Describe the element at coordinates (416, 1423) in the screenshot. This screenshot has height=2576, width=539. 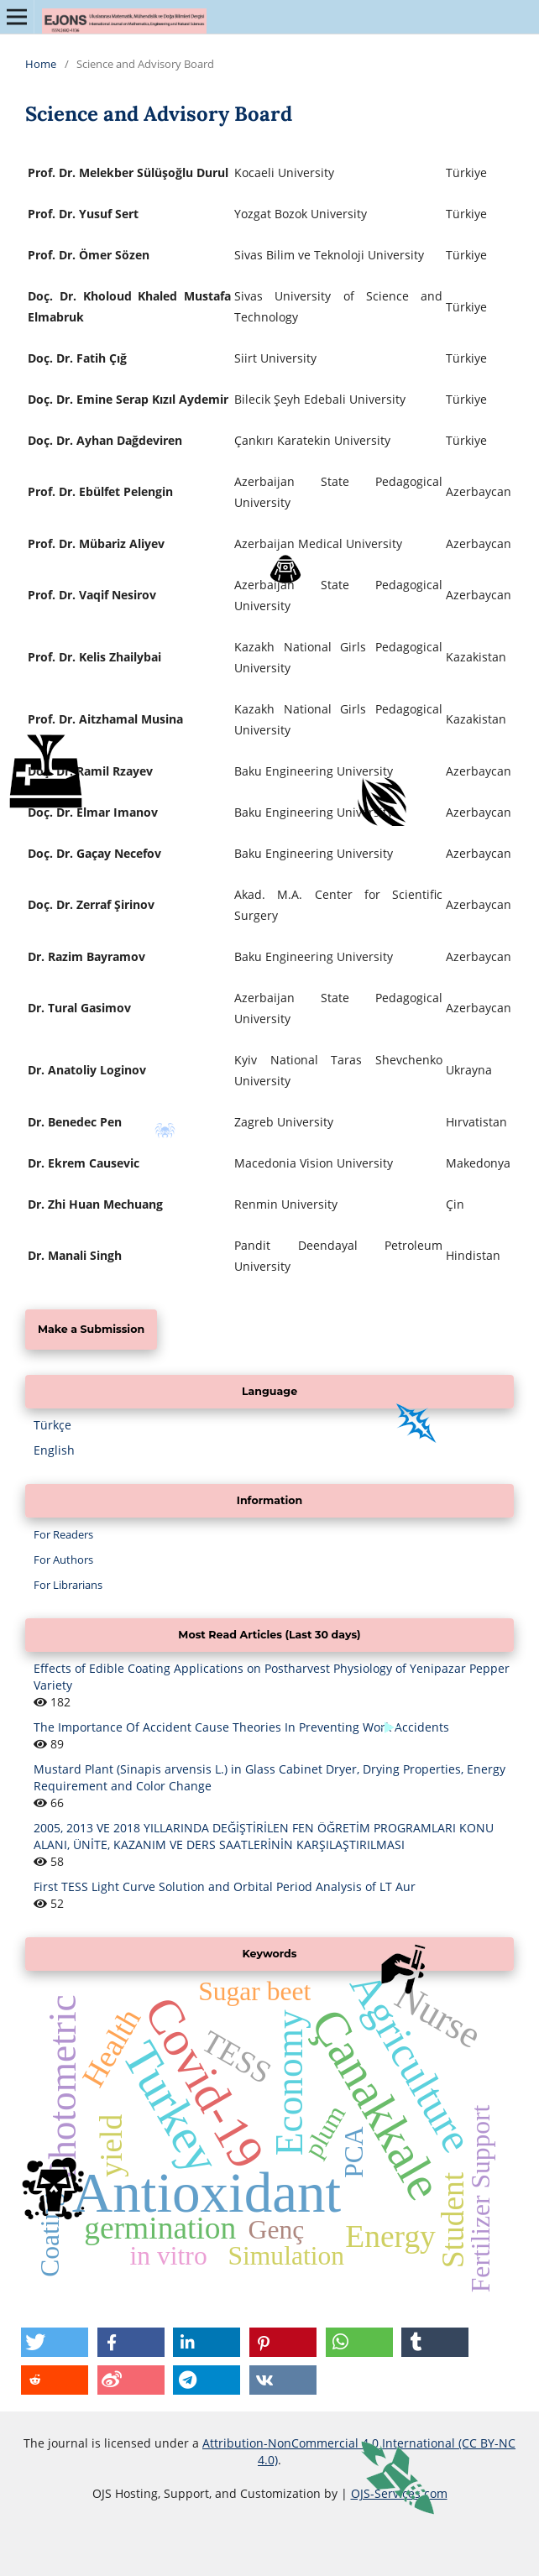
I see `indicates damage or injury status in a game` at that location.